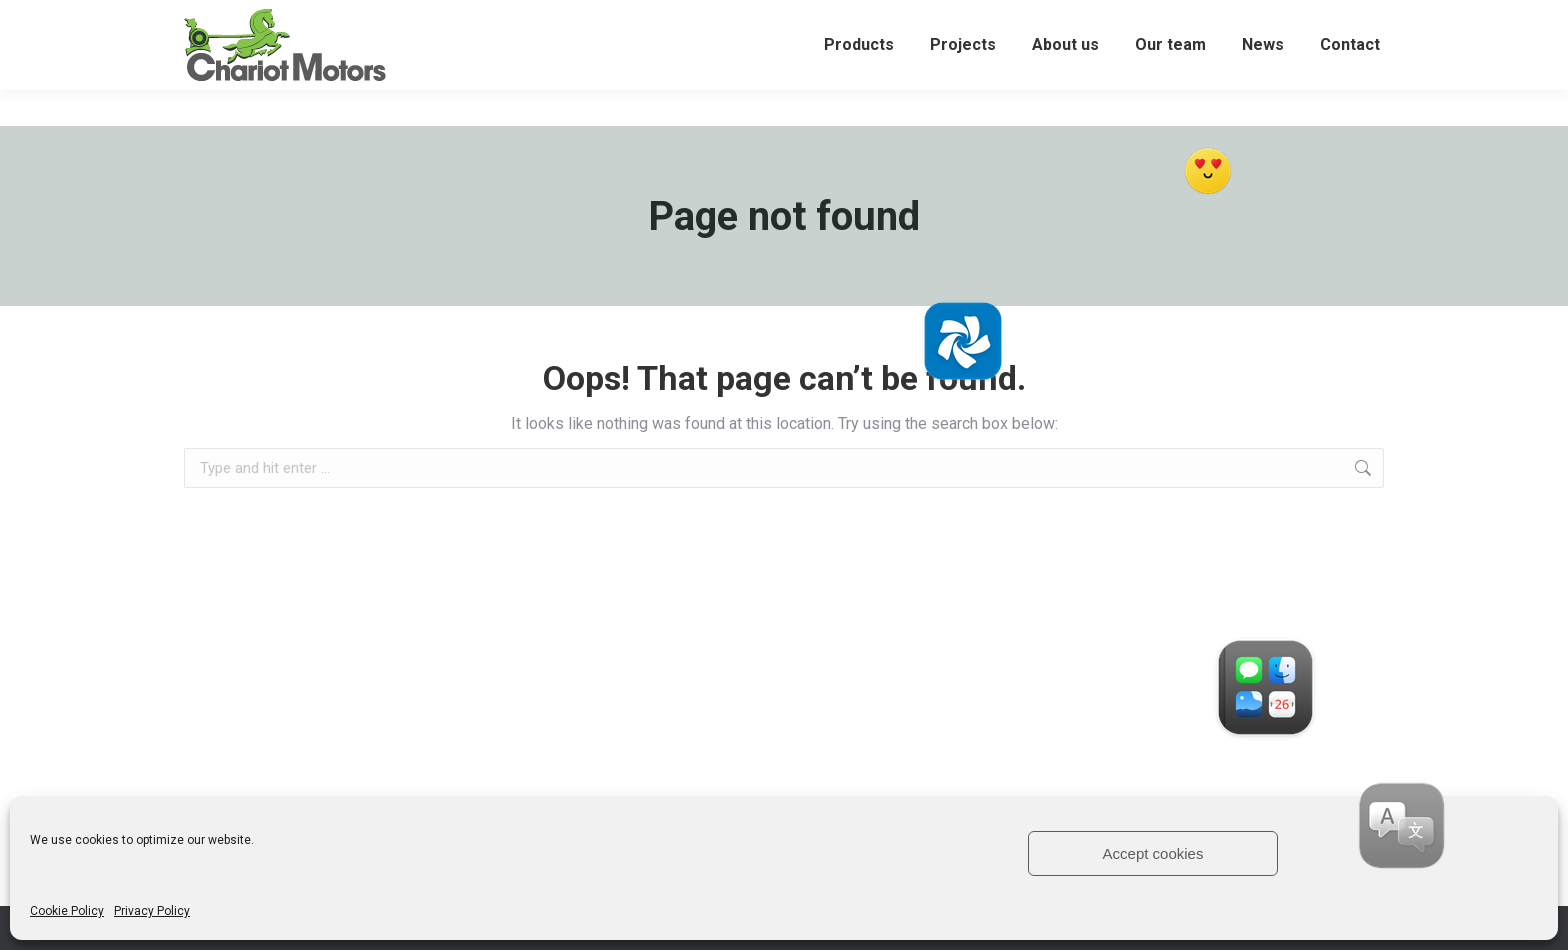 The image size is (1568, 950). What do you see at coordinates (1208, 171) in the screenshot?
I see `open the Socialize social networking app` at bounding box center [1208, 171].